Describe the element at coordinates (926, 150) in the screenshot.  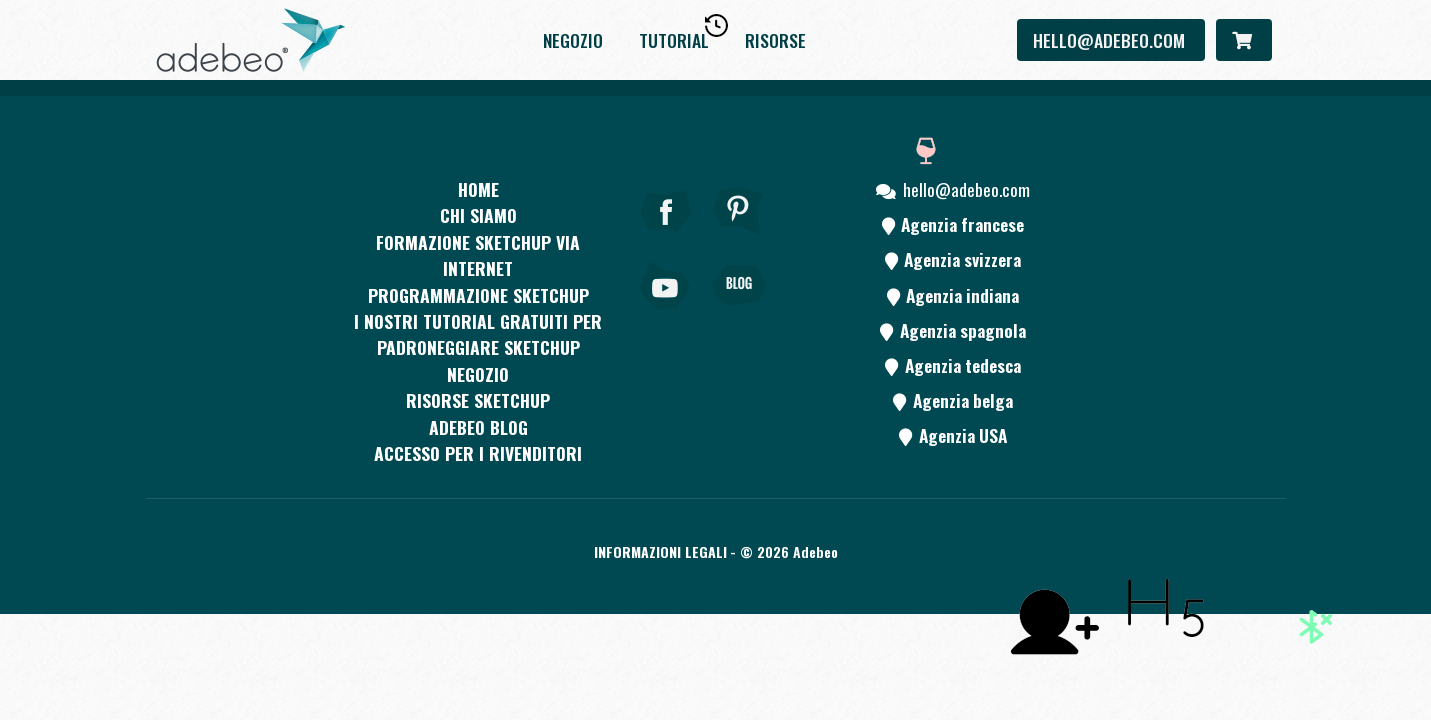
I see `browse wine or beverage options` at that location.